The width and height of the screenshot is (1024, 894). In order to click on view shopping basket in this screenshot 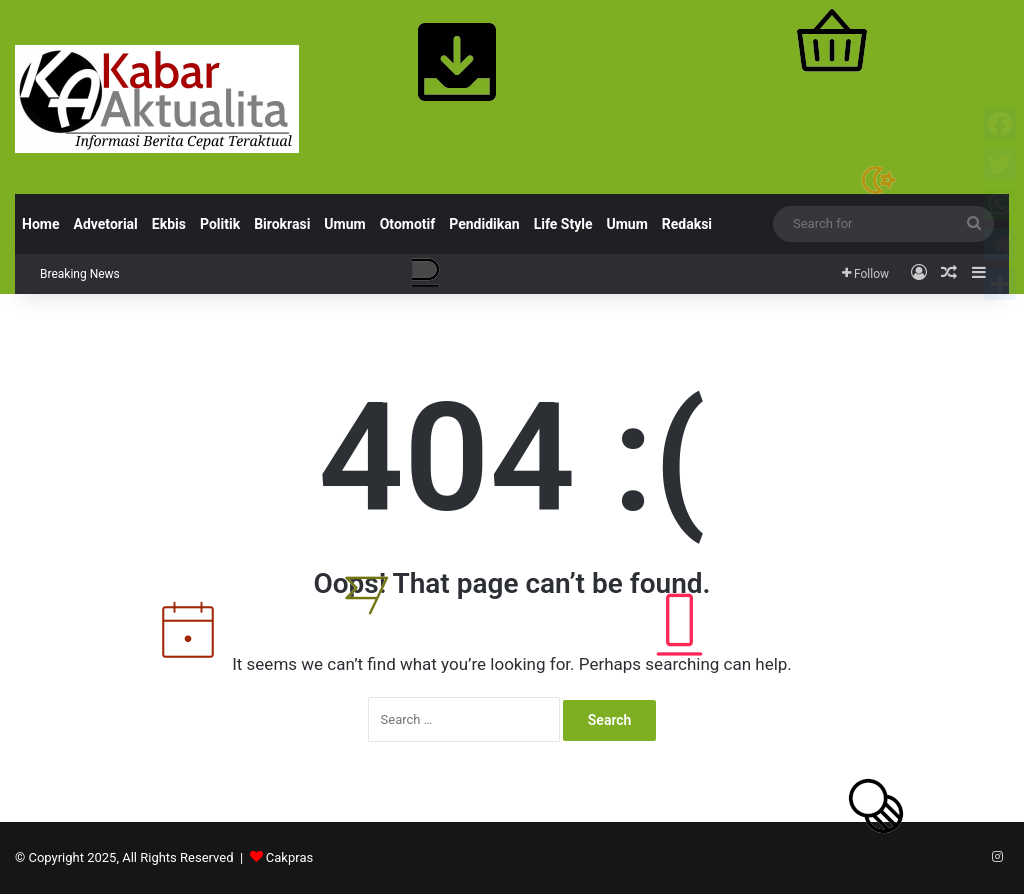, I will do `click(832, 44)`.